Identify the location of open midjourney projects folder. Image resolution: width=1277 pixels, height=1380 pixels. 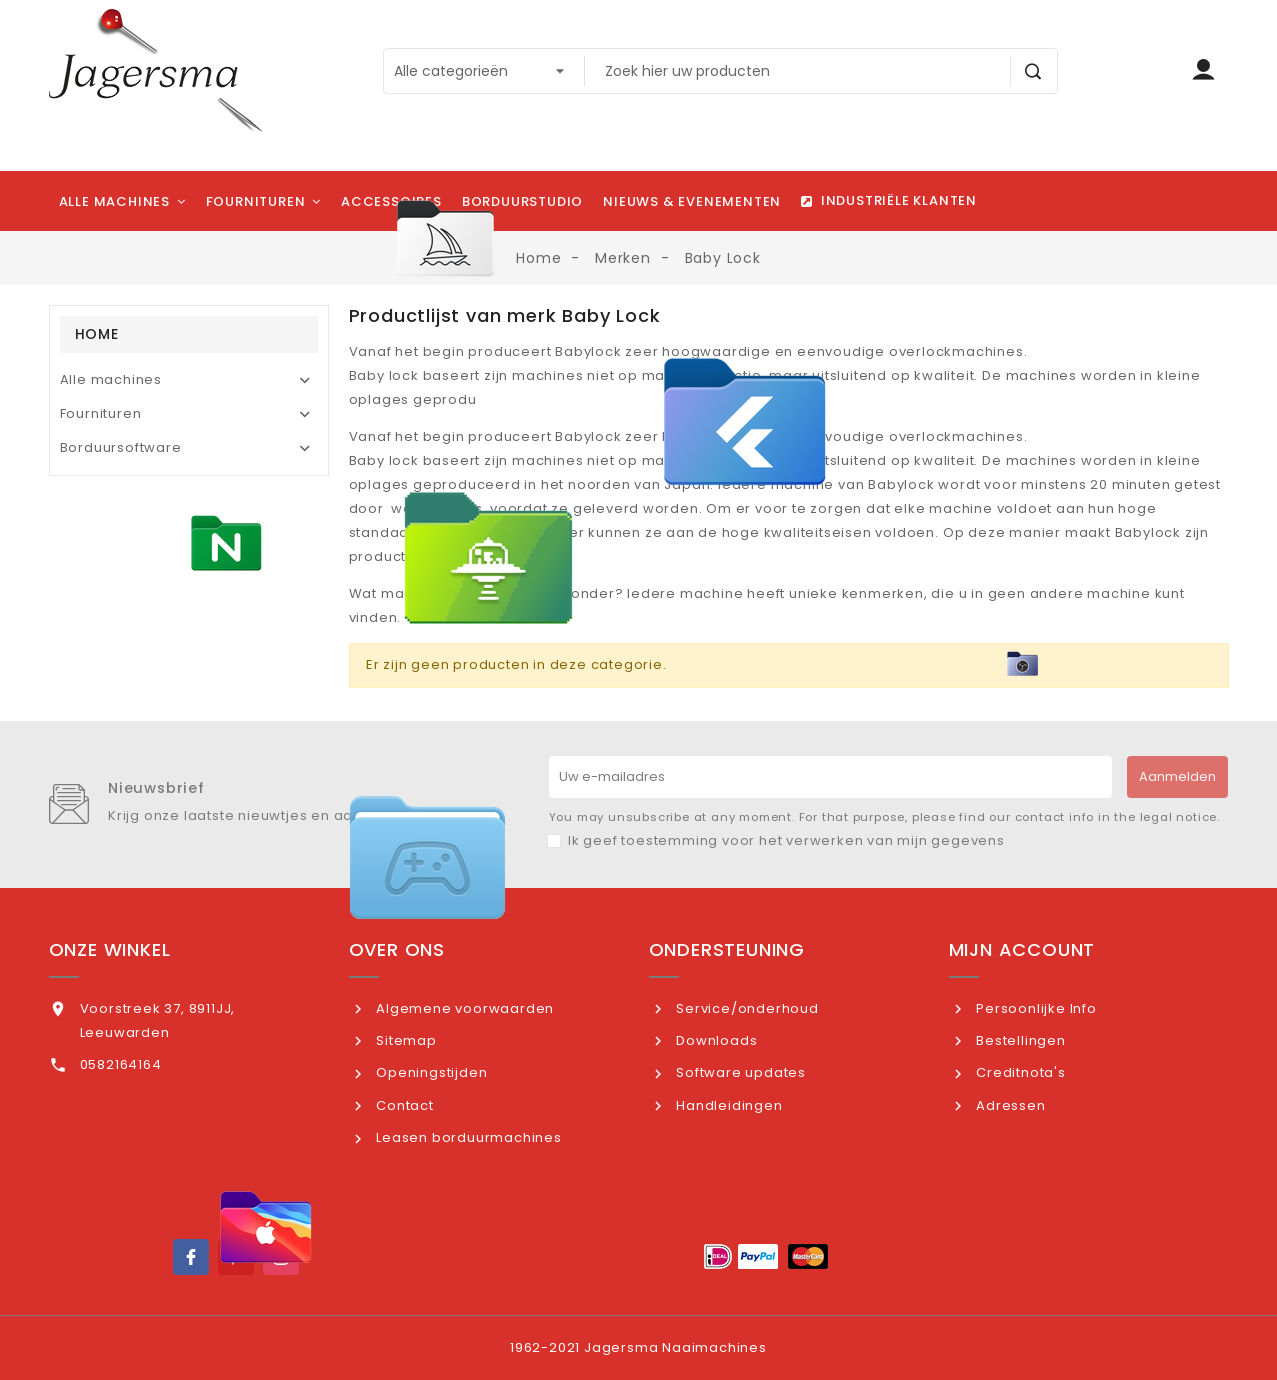
(445, 241).